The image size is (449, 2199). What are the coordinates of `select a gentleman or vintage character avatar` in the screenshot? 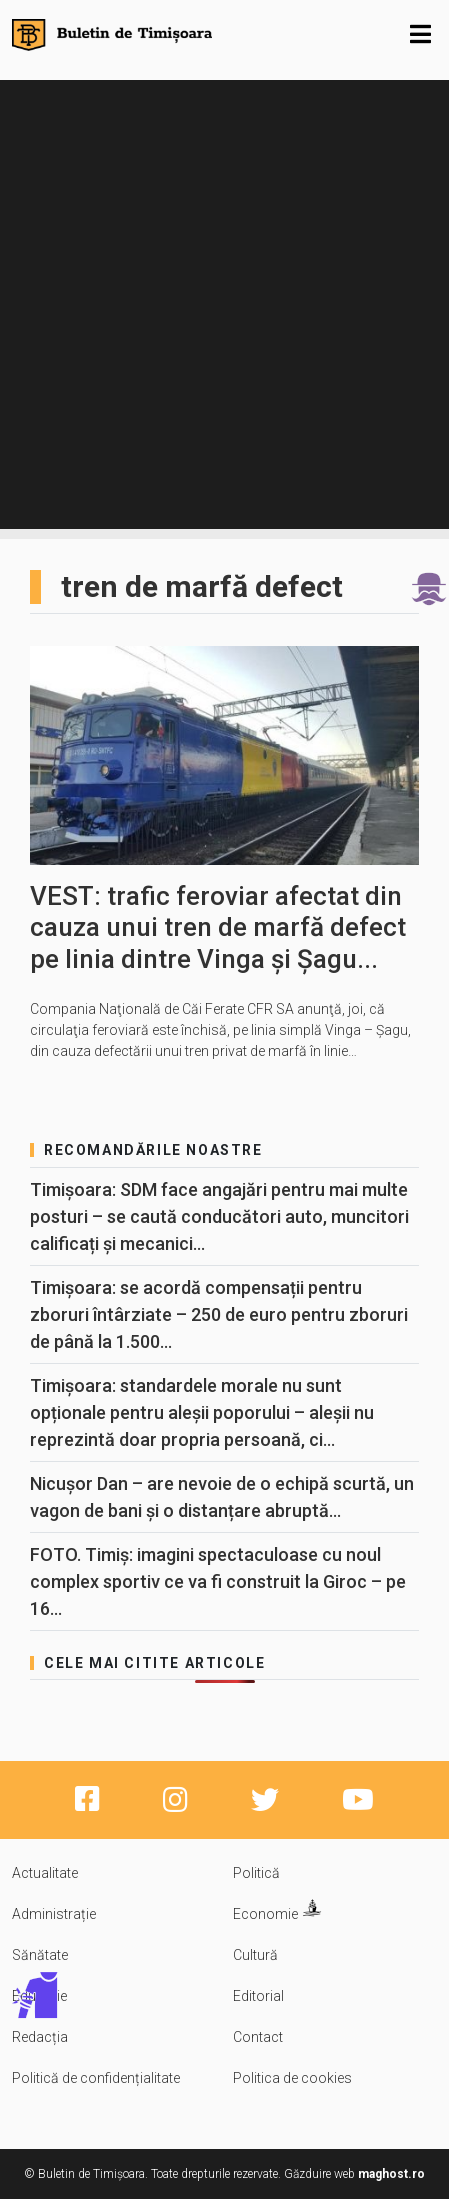 It's located at (429, 589).